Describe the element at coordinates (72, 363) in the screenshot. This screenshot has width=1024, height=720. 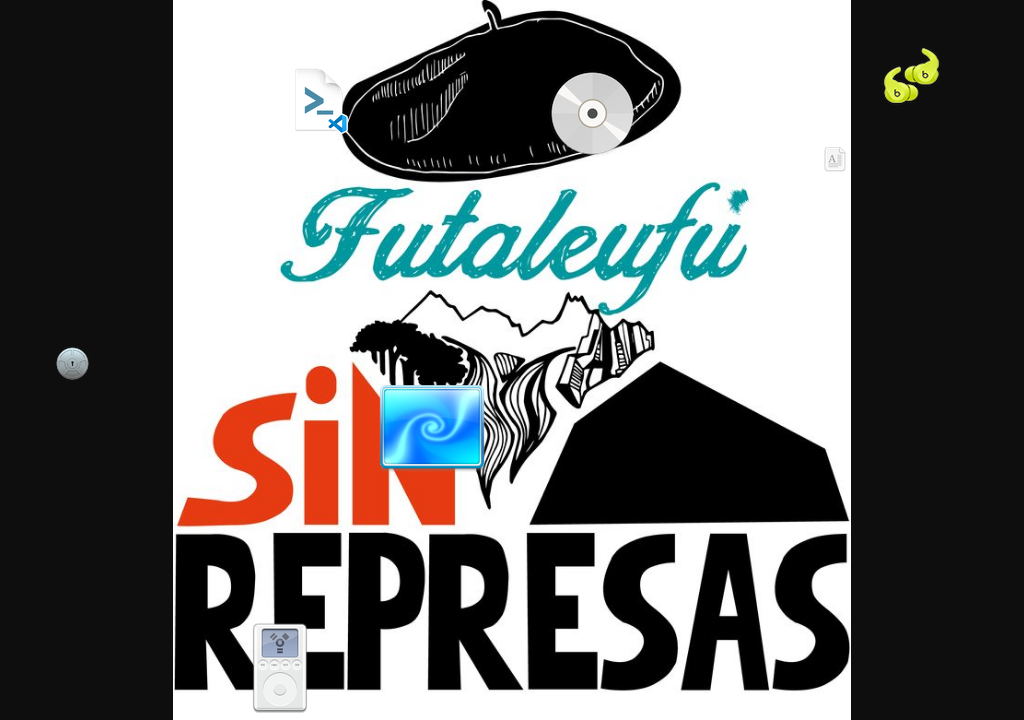
I see `access archived camera footage in iMovie` at that location.